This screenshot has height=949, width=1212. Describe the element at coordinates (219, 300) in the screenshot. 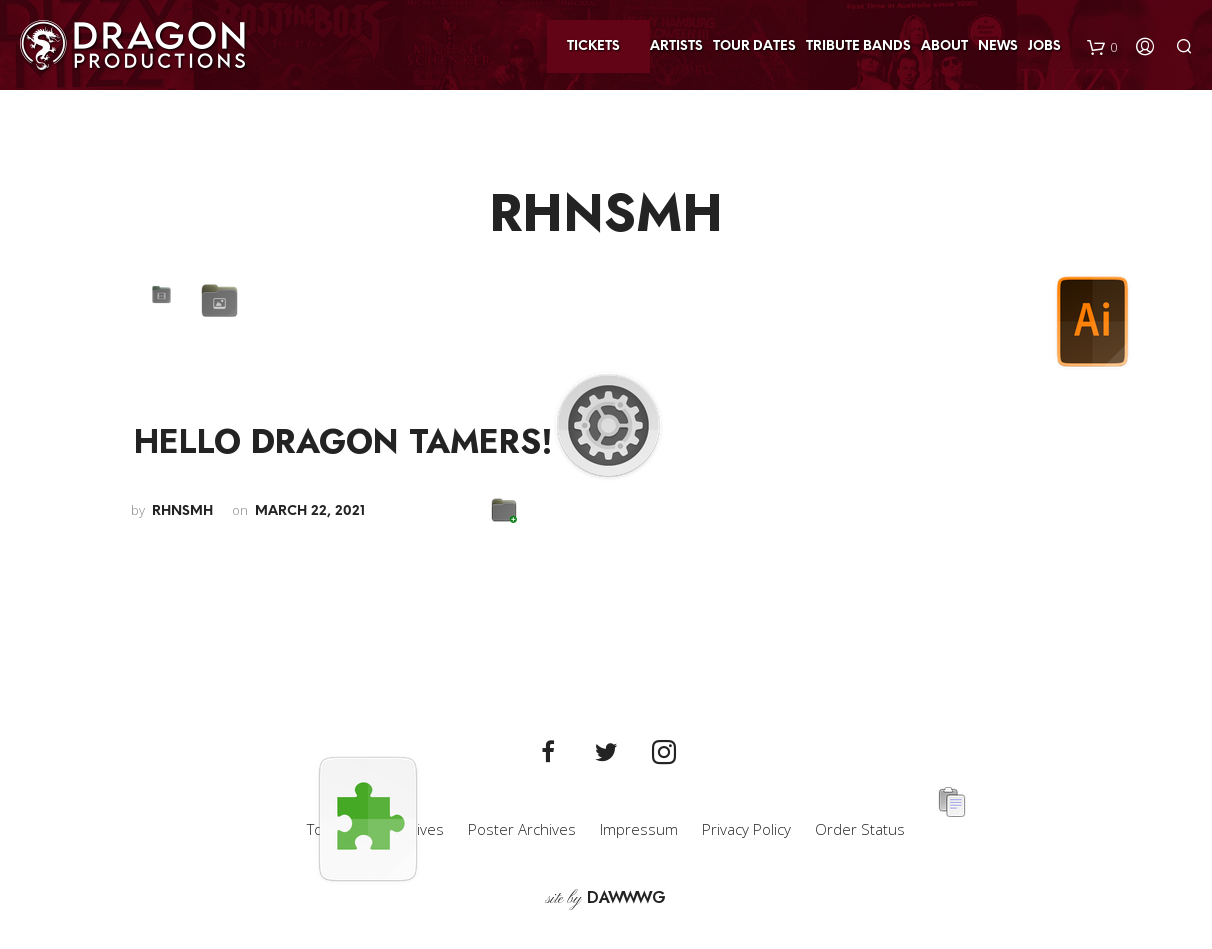

I see `open your pictures folder` at that location.